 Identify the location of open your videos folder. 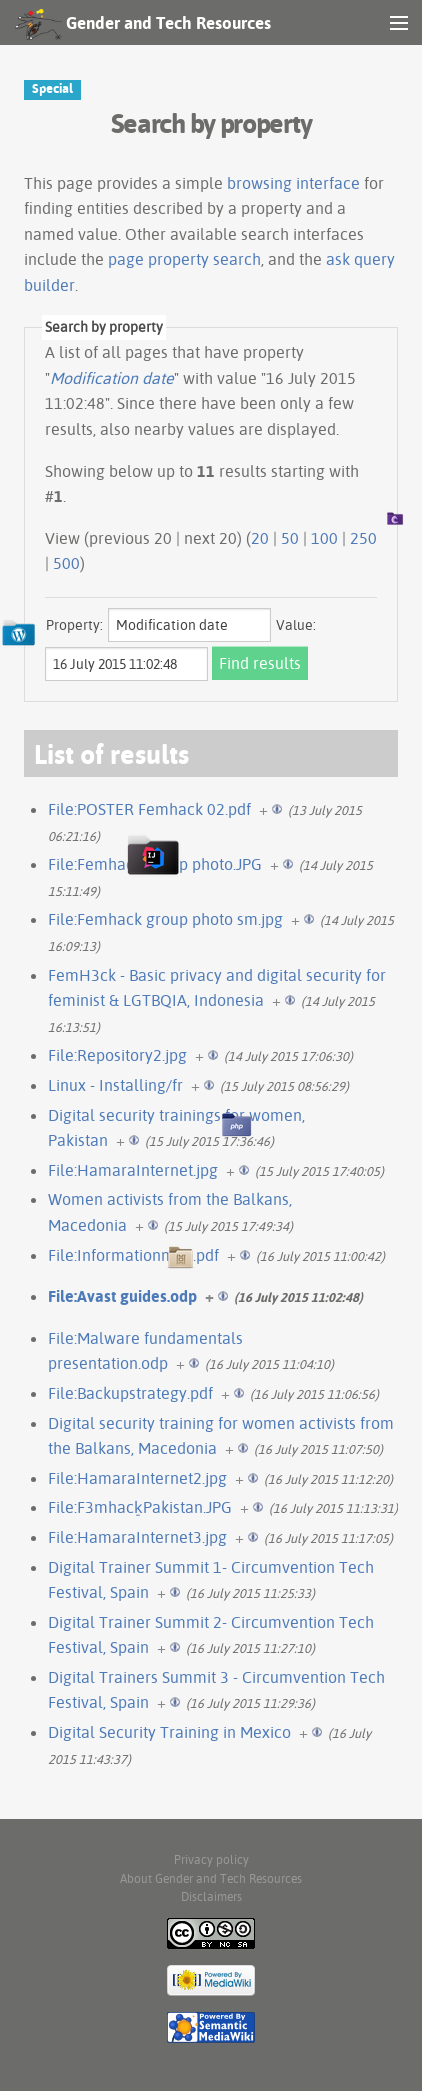
(180, 1258).